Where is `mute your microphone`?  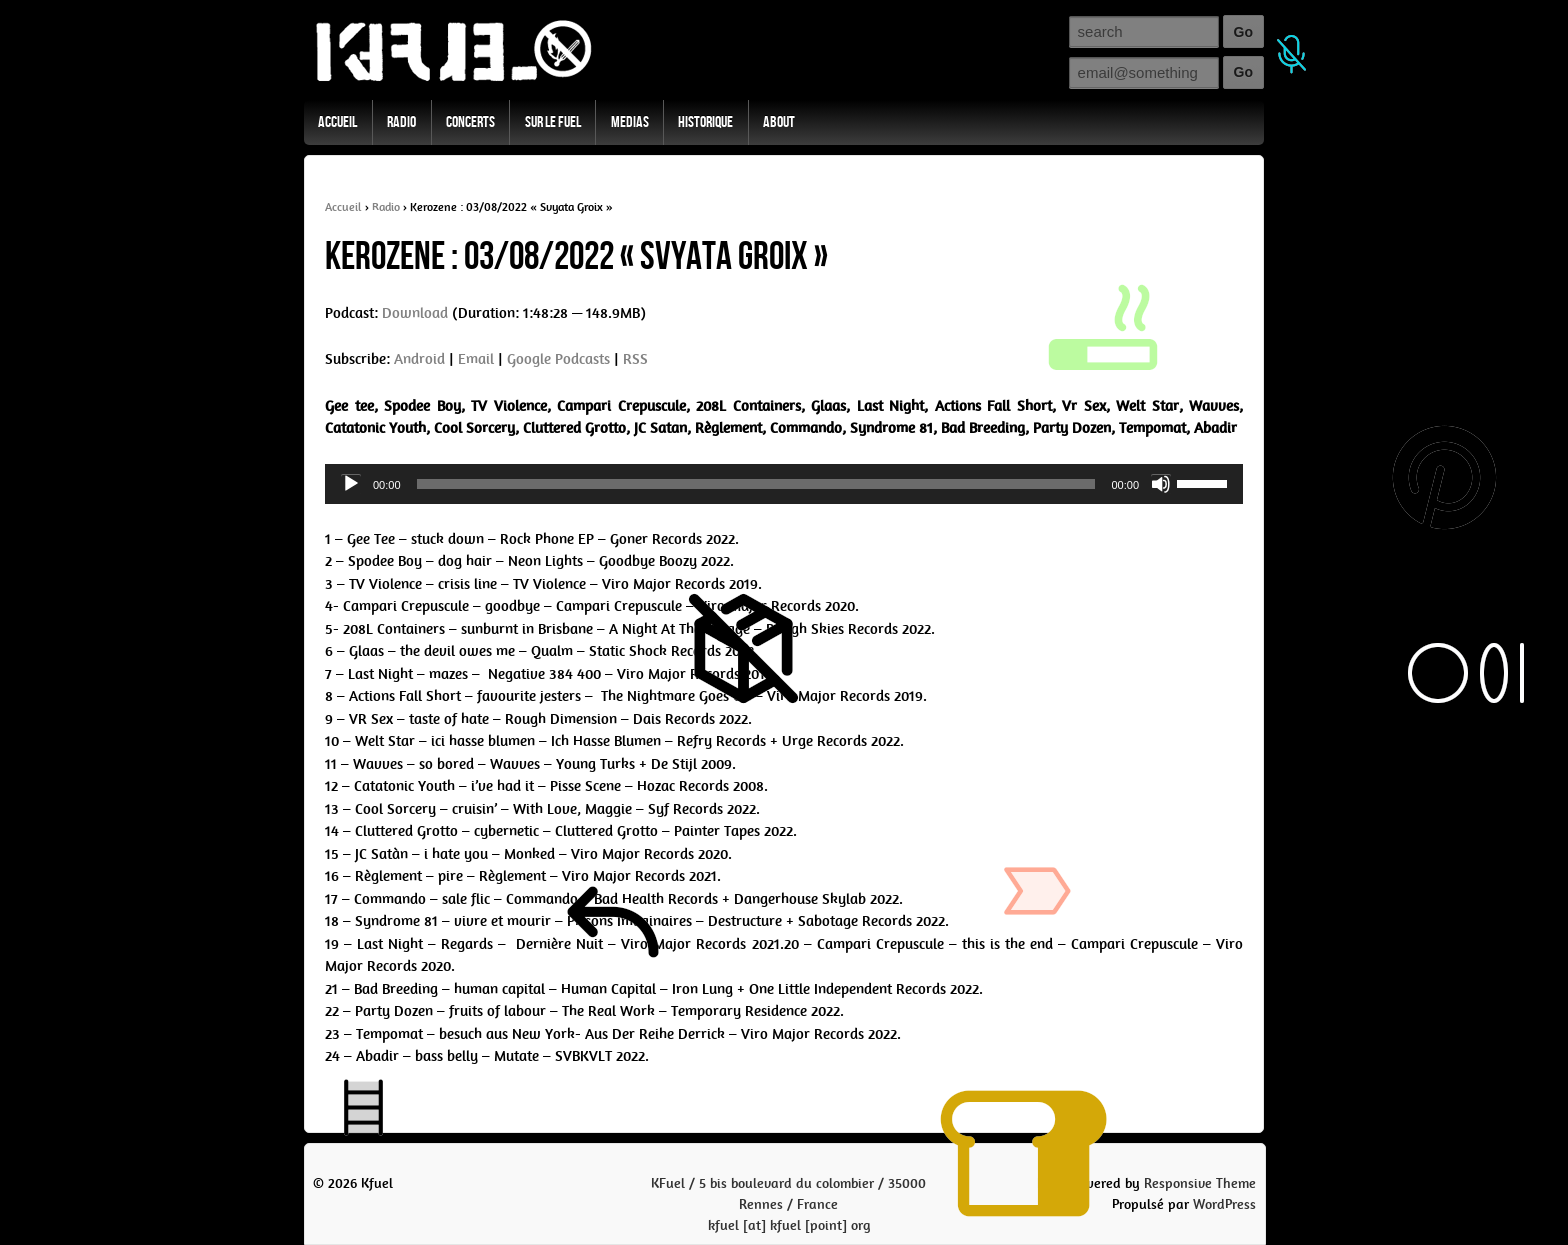
mute your microphone is located at coordinates (1291, 53).